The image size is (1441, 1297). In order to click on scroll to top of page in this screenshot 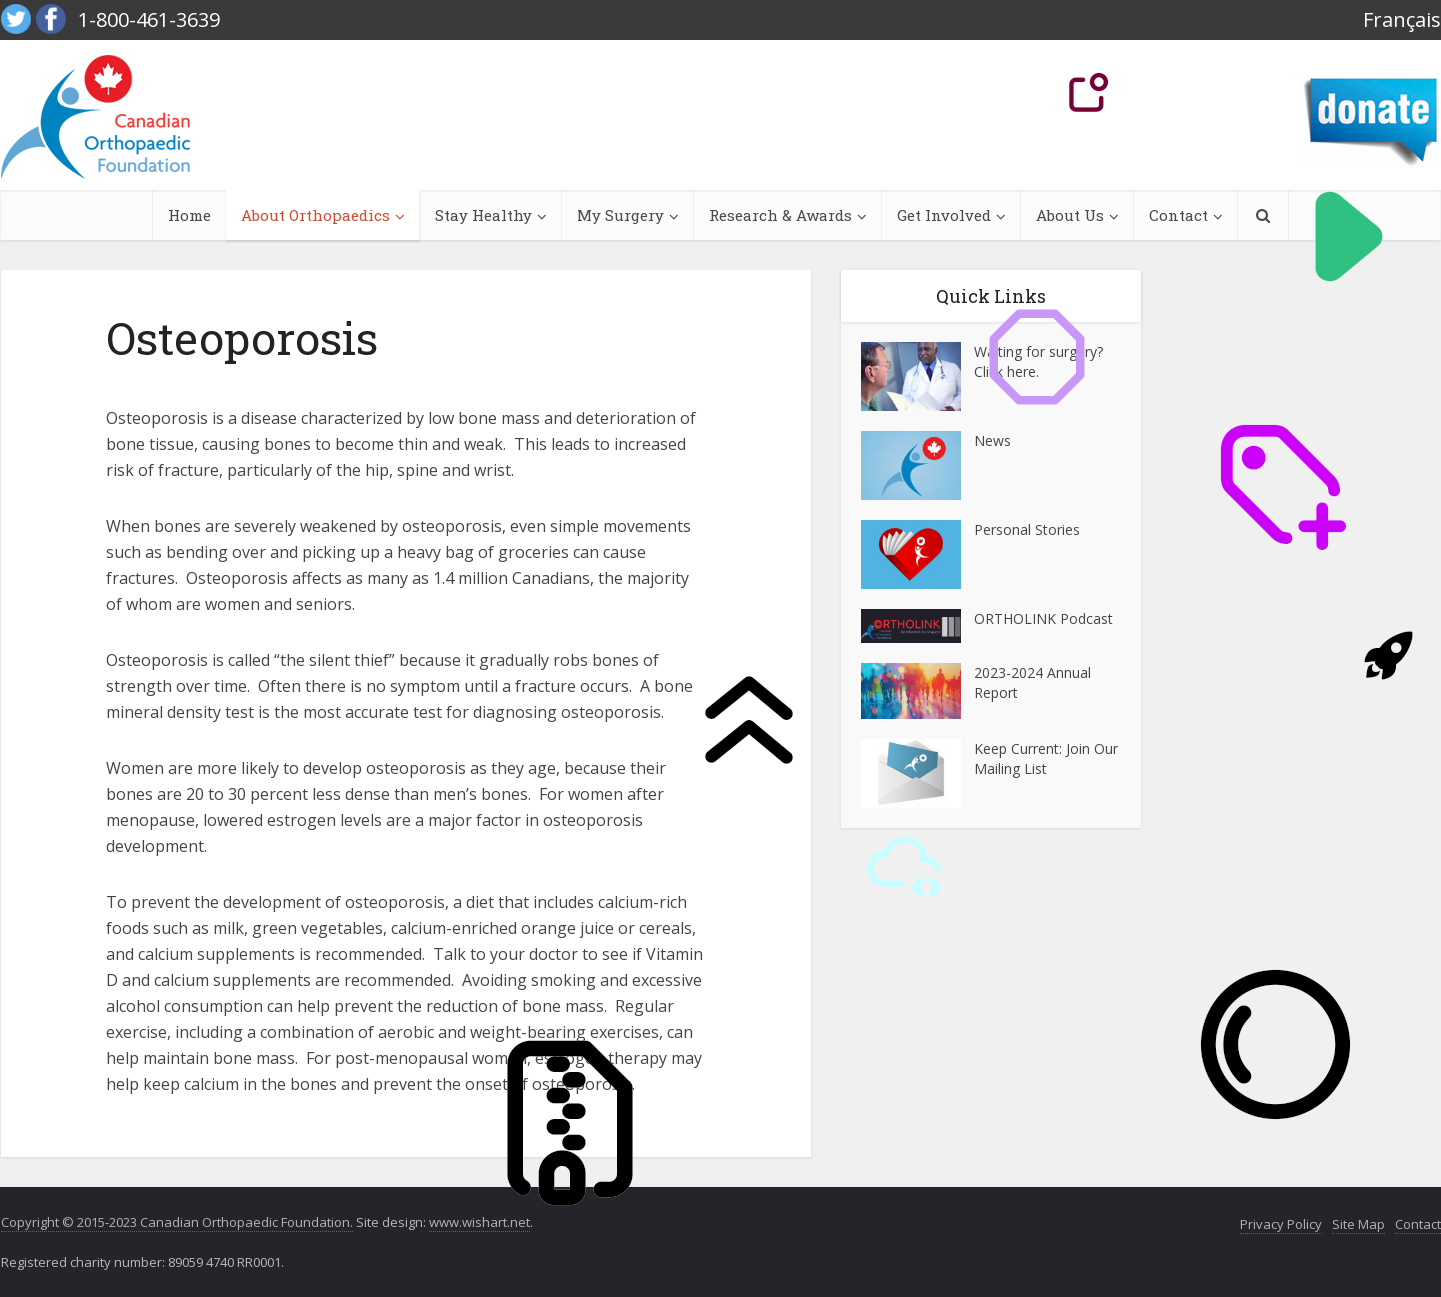, I will do `click(749, 720)`.